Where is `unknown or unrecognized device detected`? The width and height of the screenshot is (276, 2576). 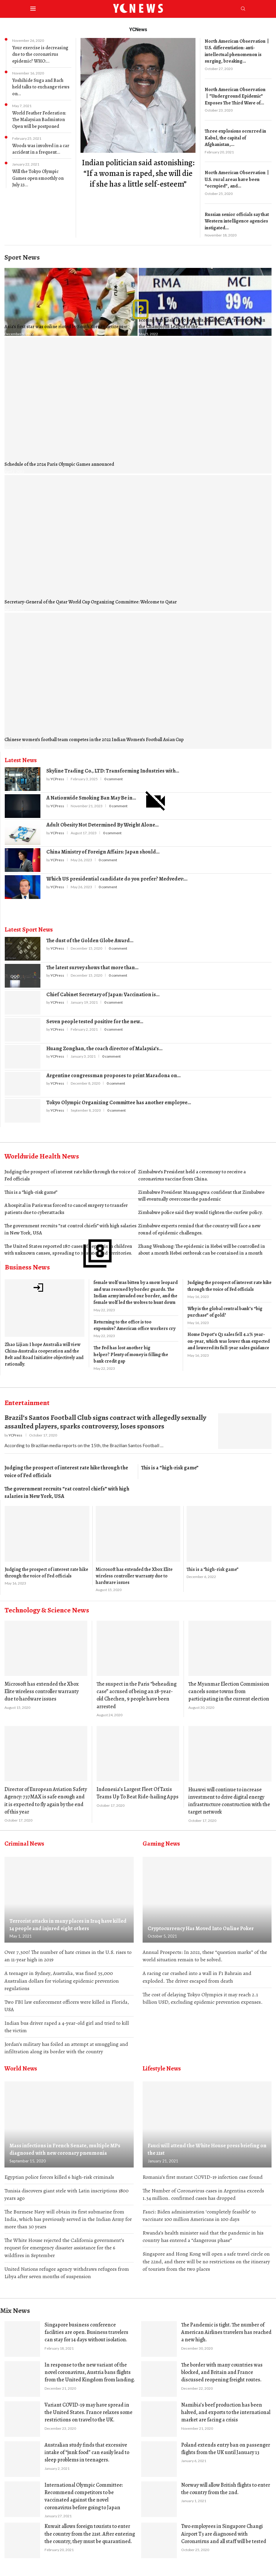 unknown or unrecognized device detected is located at coordinates (141, 309).